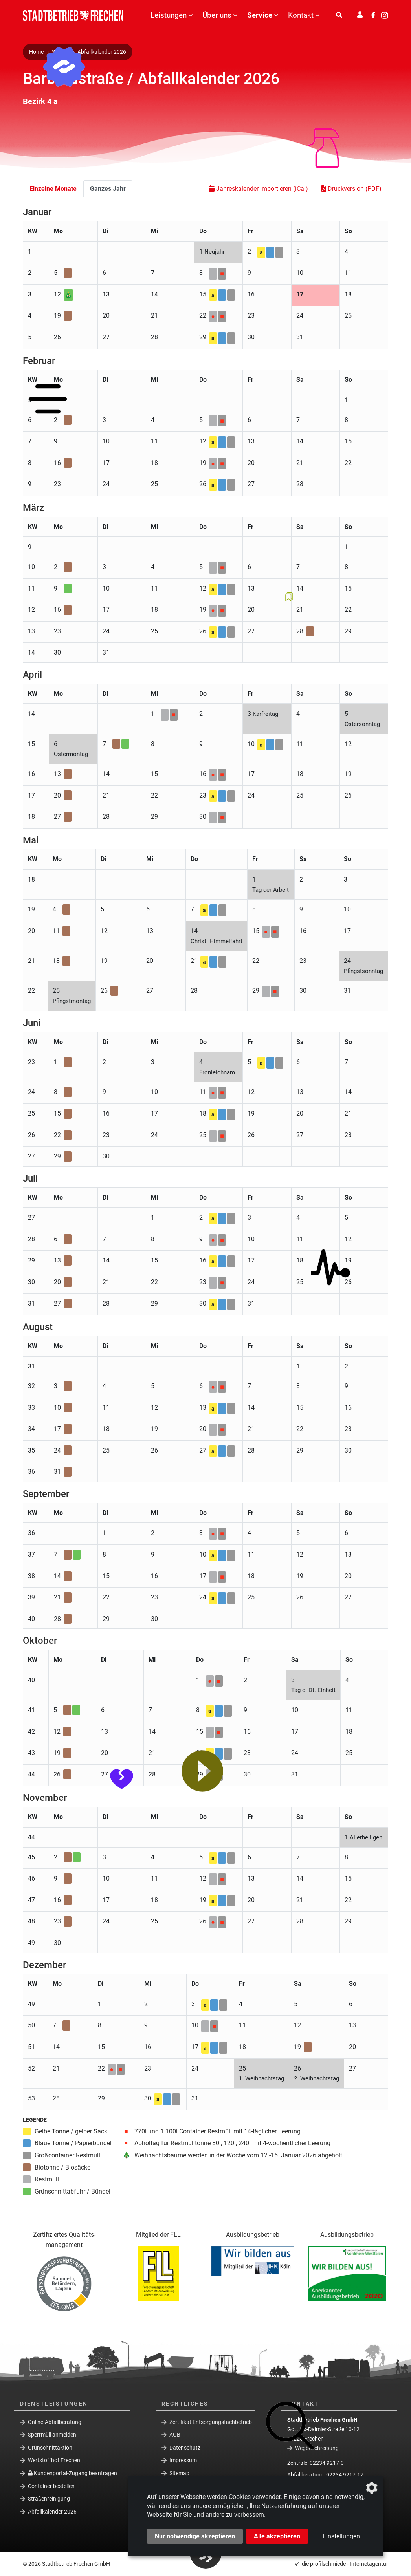 This screenshot has height=2576, width=411. Describe the element at coordinates (48, 399) in the screenshot. I see `open navigation menu` at that location.